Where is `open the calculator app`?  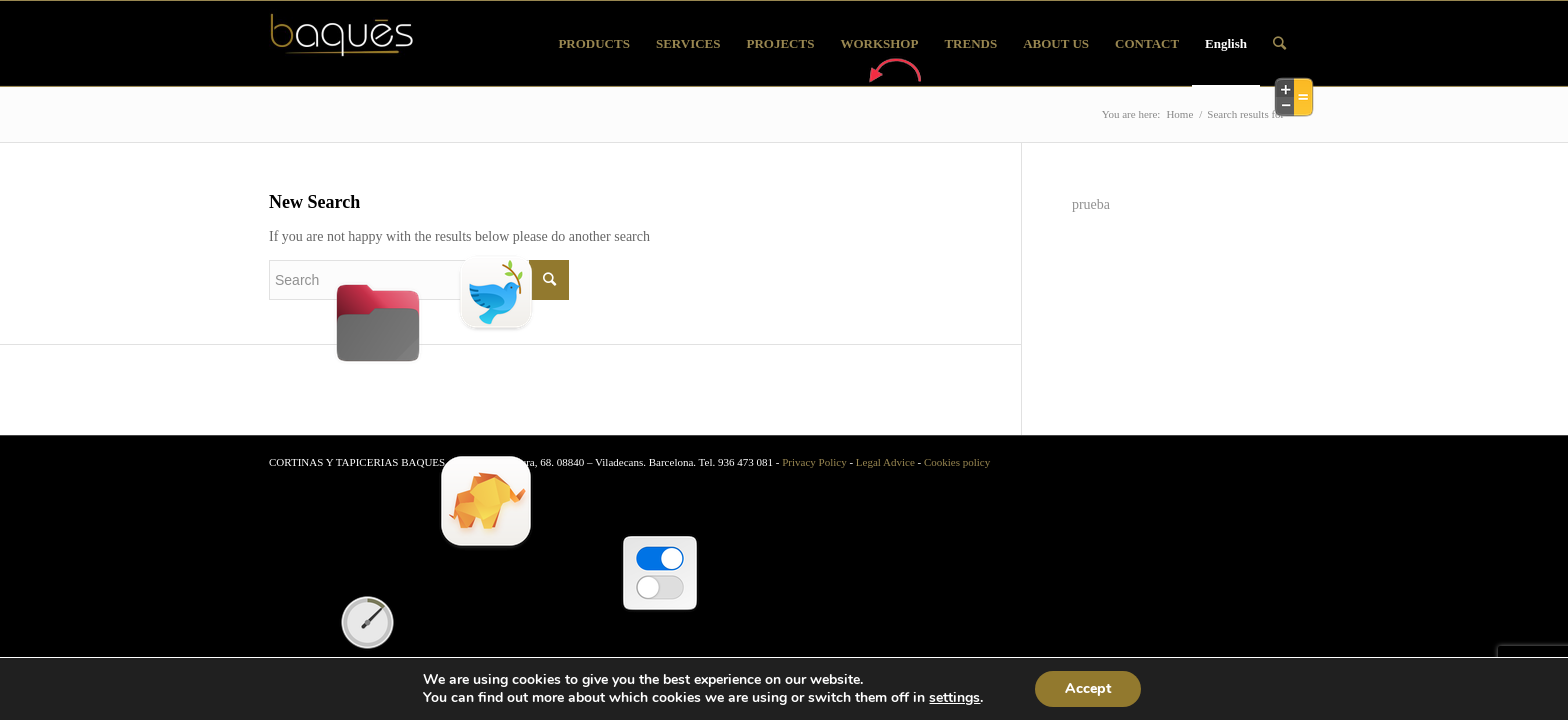
open the calculator app is located at coordinates (1294, 97).